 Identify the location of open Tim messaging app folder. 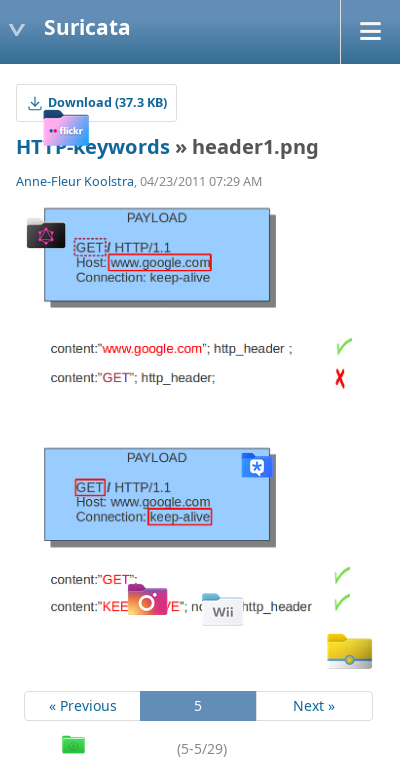
(257, 466).